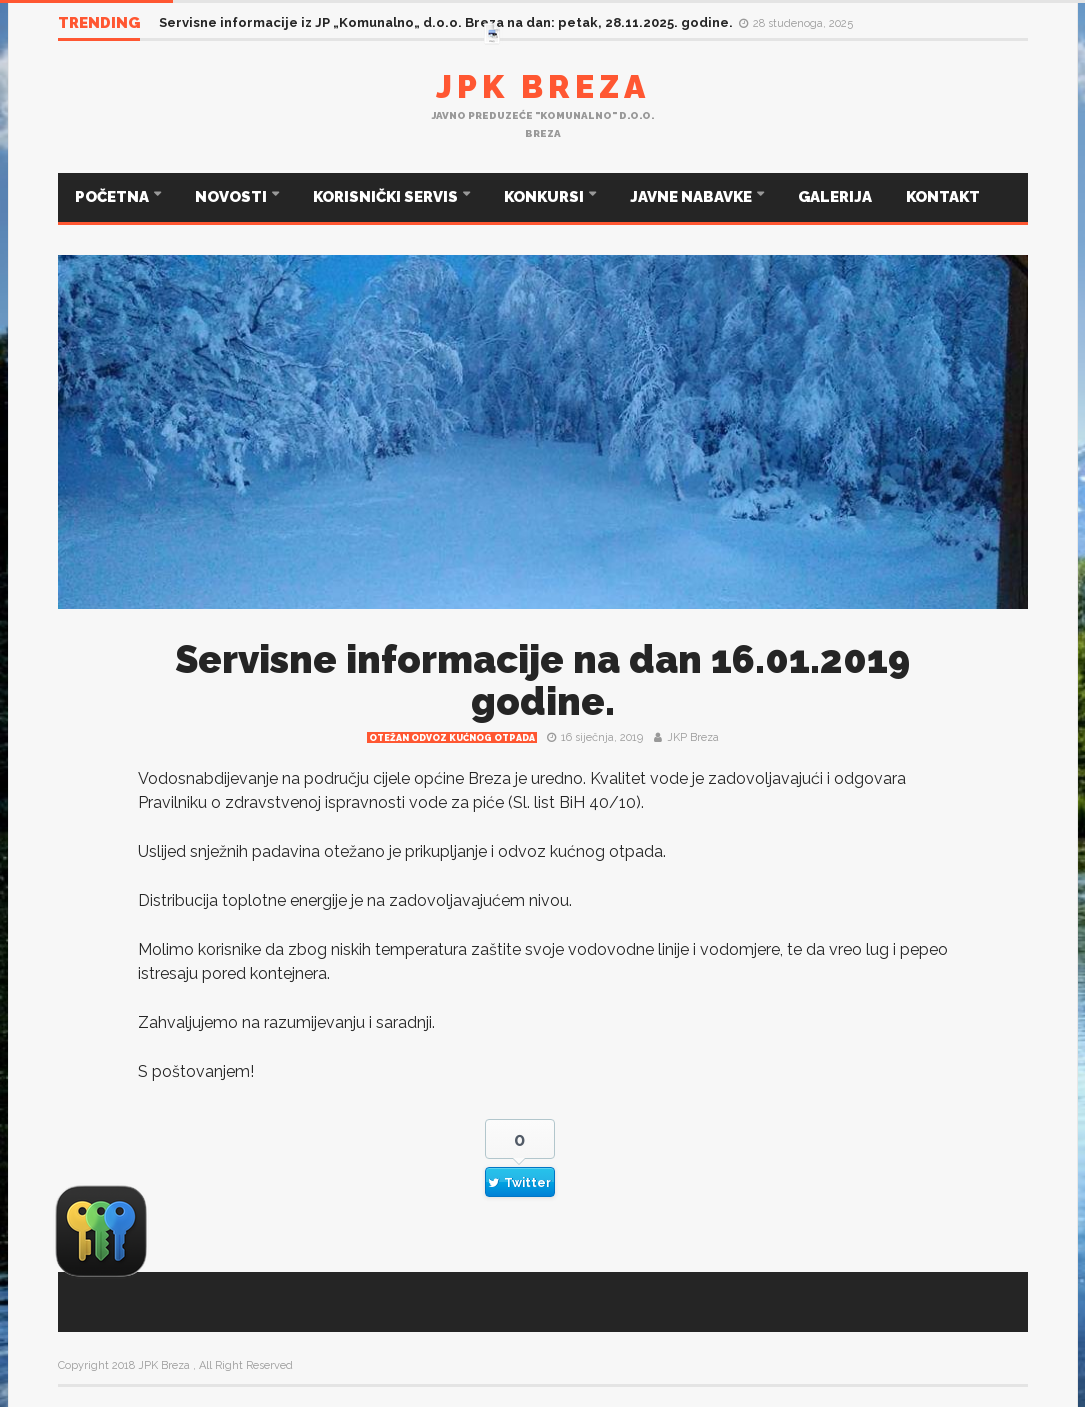 The height and width of the screenshot is (1407, 1085). What do you see at coordinates (492, 34) in the screenshot?
I see `a PNG image file` at bounding box center [492, 34].